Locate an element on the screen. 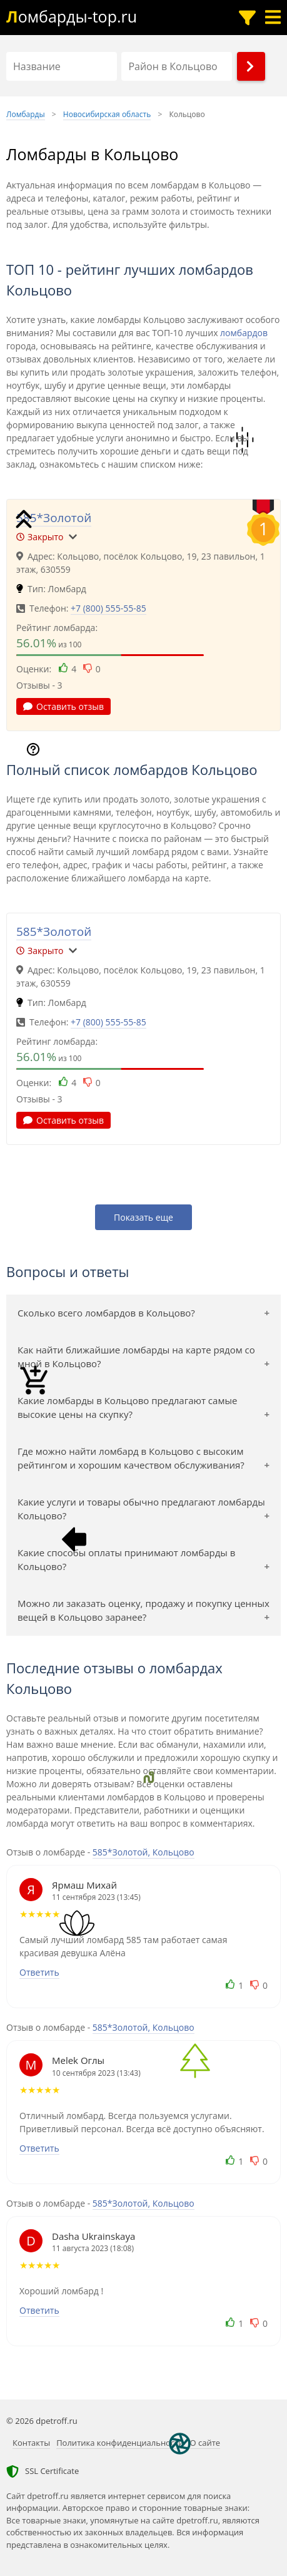 This screenshot has height=2576, width=287. access meditation or mindfulness features is located at coordinates (77, 1924).